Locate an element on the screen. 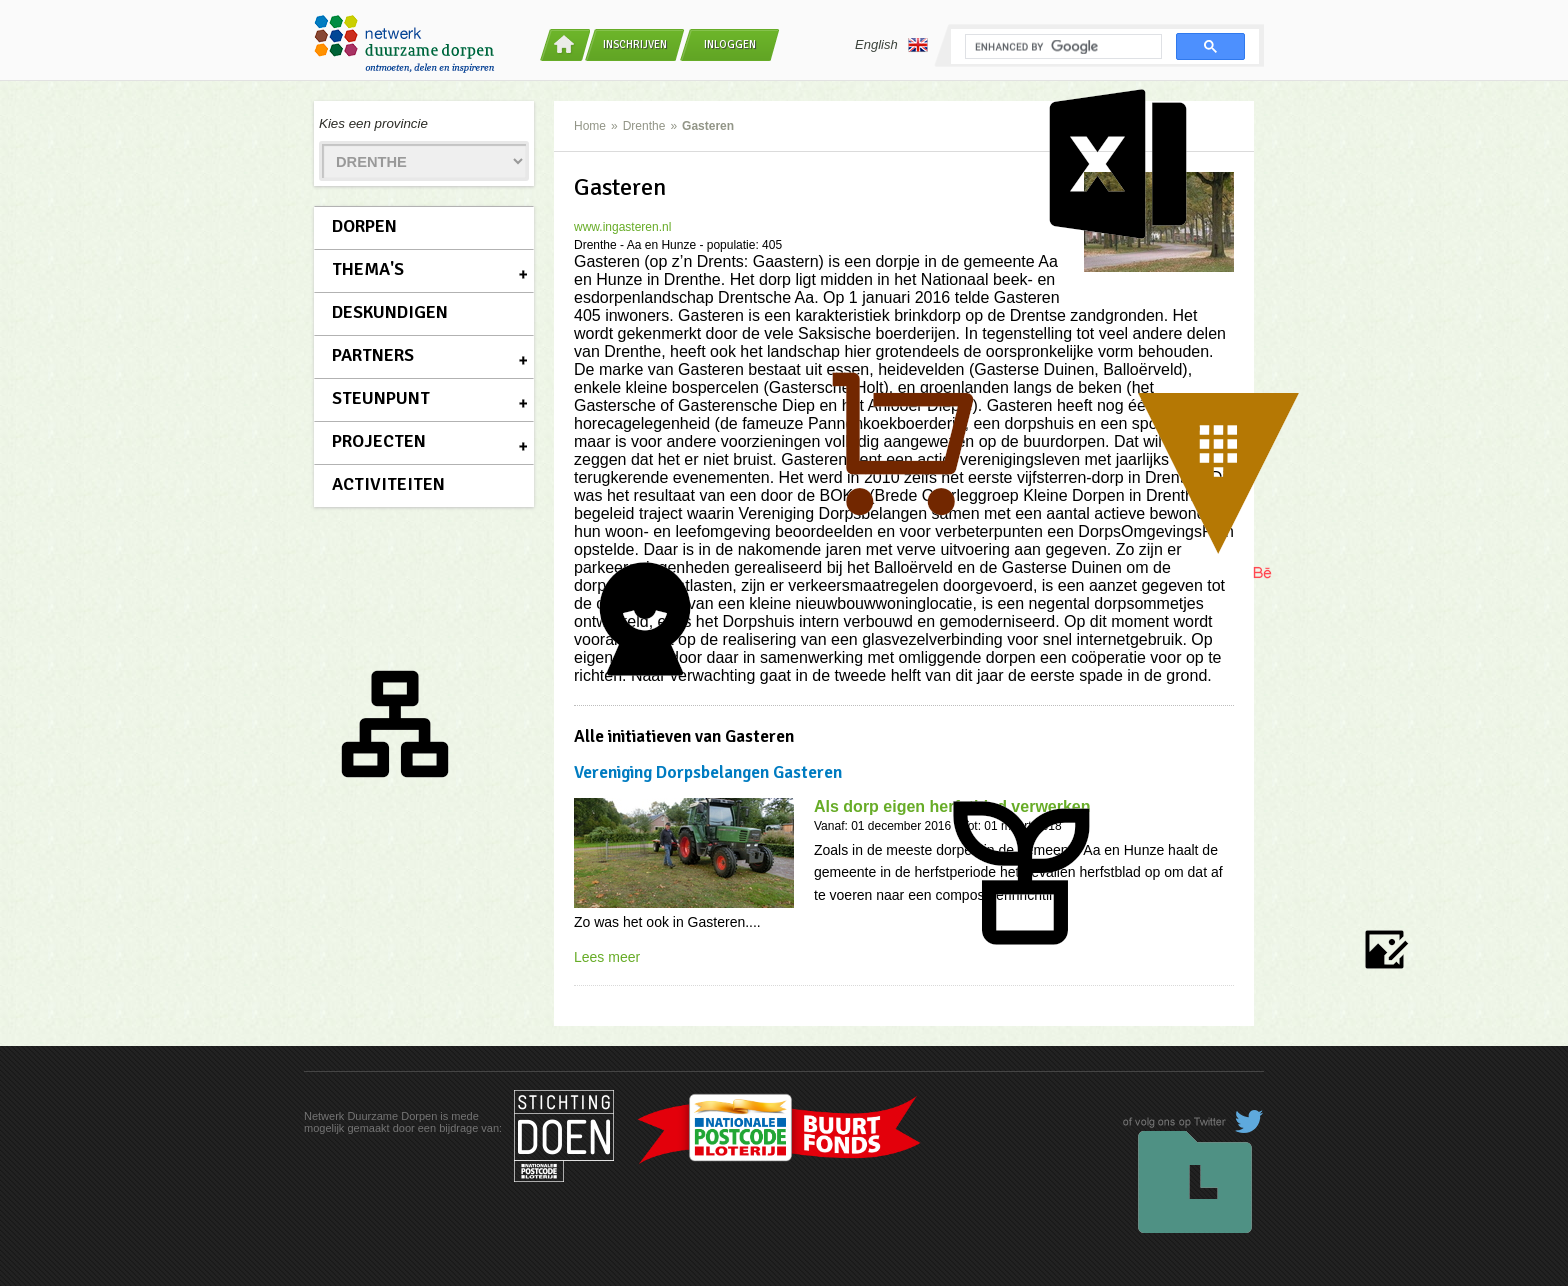  access plant care or gardening features is located at coordinates (1025, 873).